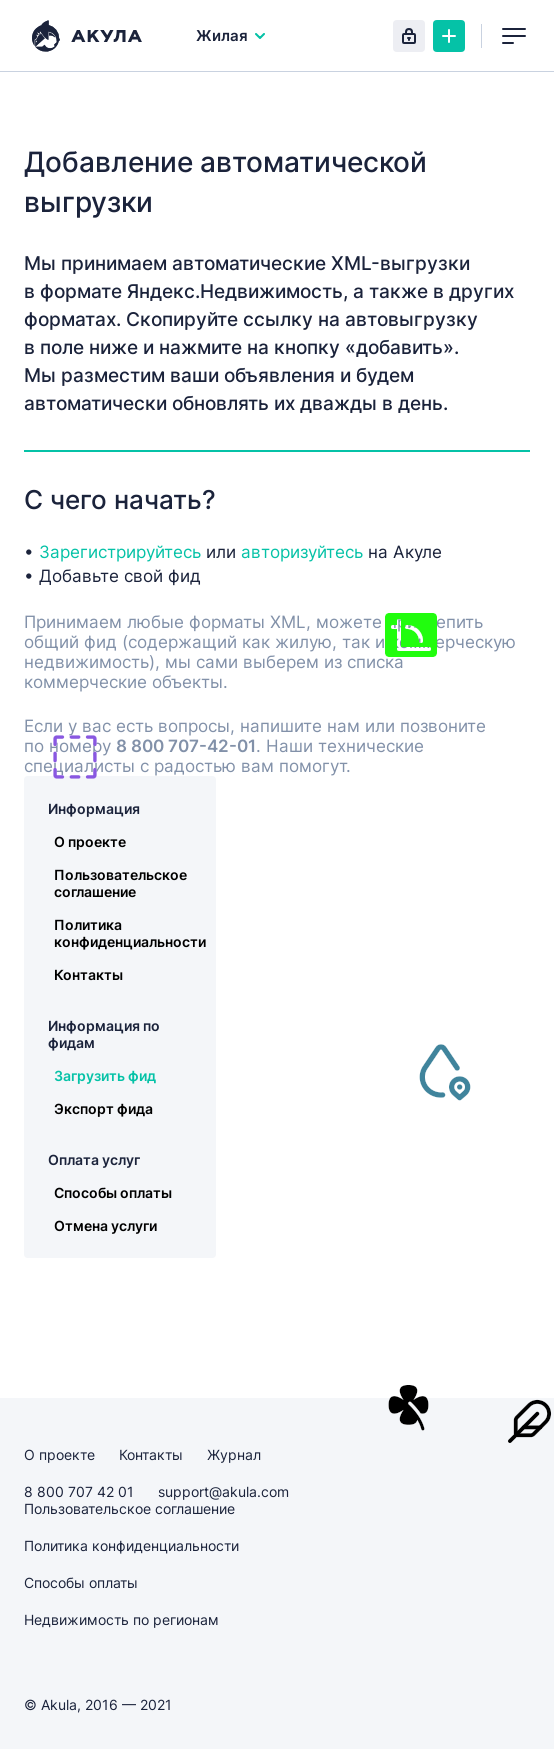 The image size is (554, 1749). Describe the element at coordinates (75, 757) in the screenshot. I see `make a selection on the canvas` at that location.